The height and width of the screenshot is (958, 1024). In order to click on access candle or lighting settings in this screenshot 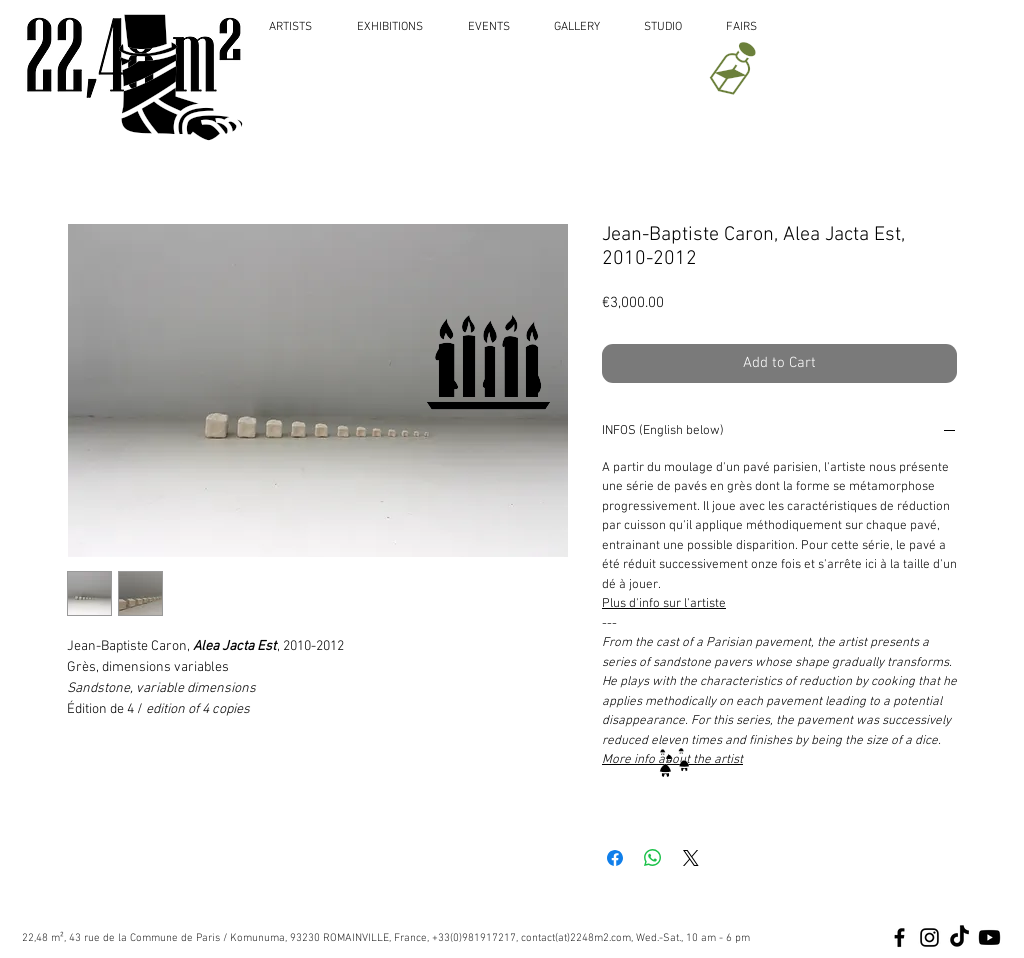, I will do `click(488, 349)`.